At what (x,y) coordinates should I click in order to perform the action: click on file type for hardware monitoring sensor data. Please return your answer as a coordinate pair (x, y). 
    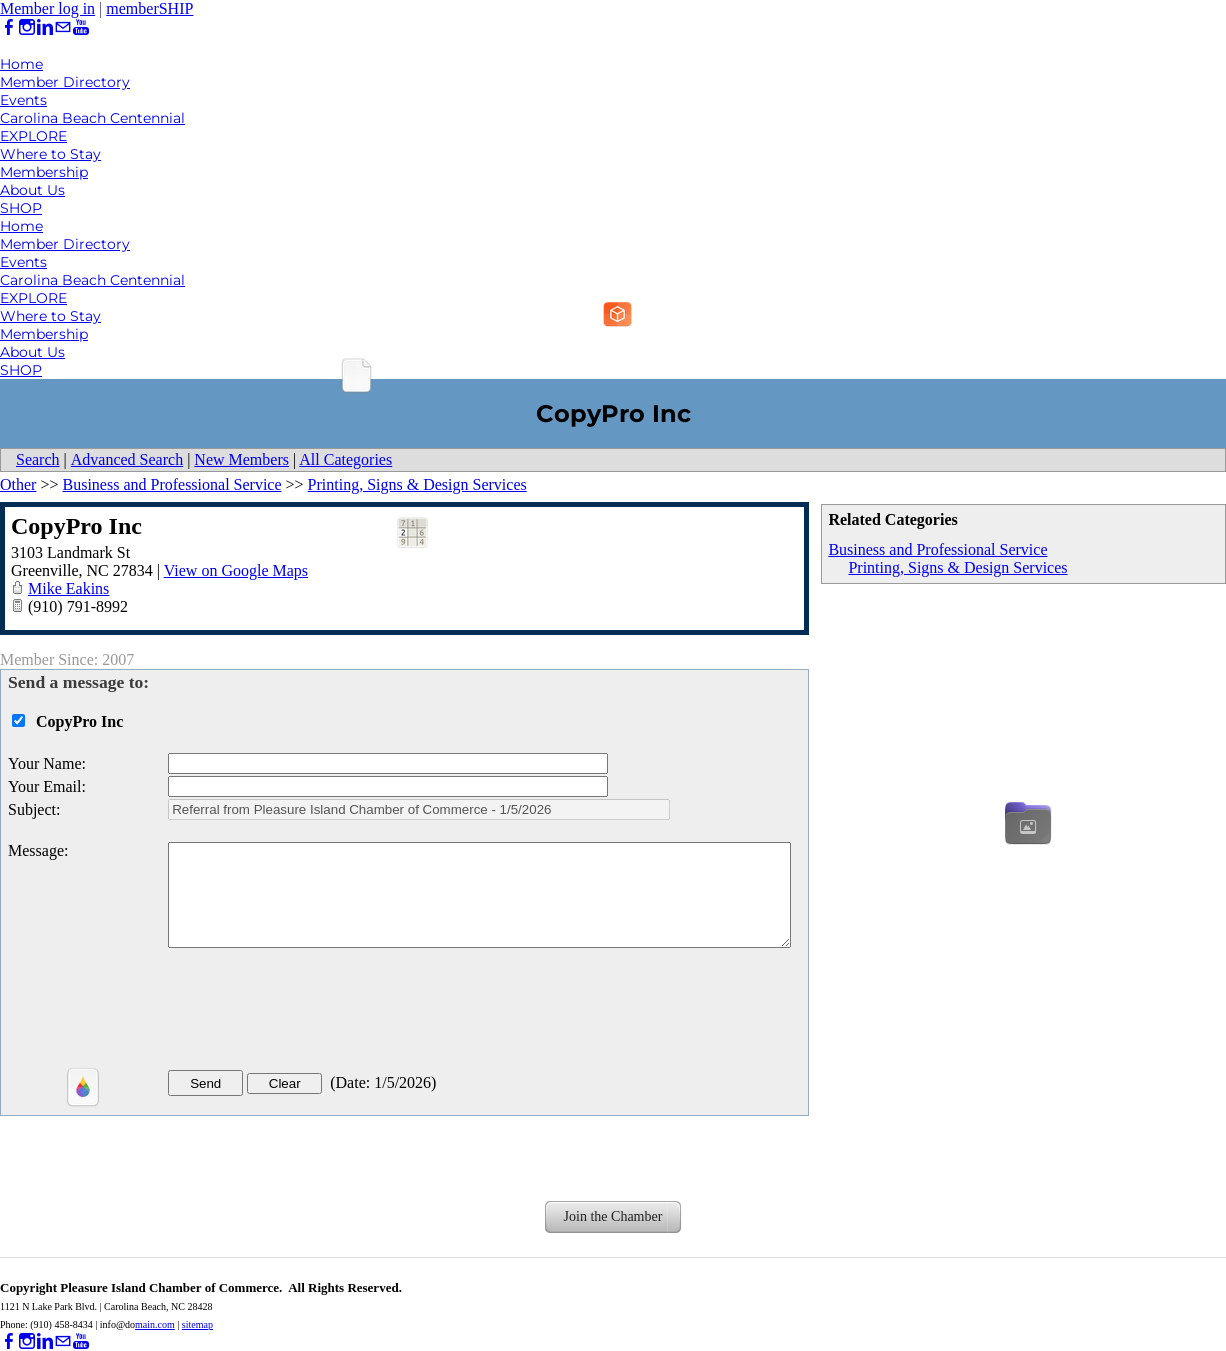
    Looking at the image, I should click on (83, 1087).